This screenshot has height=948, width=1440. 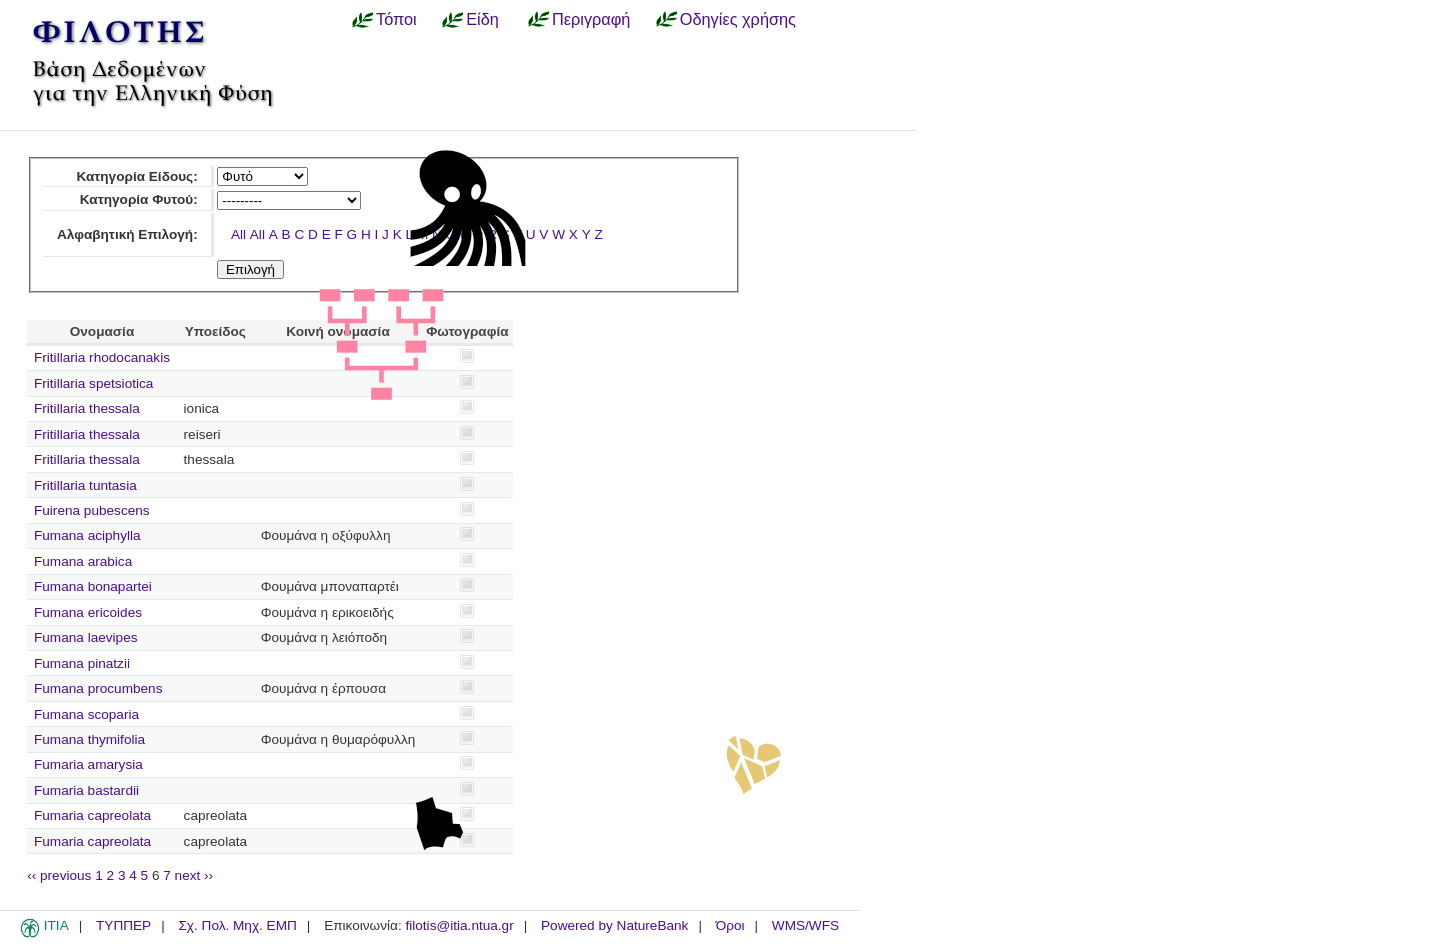 What do you see at coordinates (468, 208) in the screenshot?
I see `squid or octopus creature icon for a game` at bounding box center [468, 208].